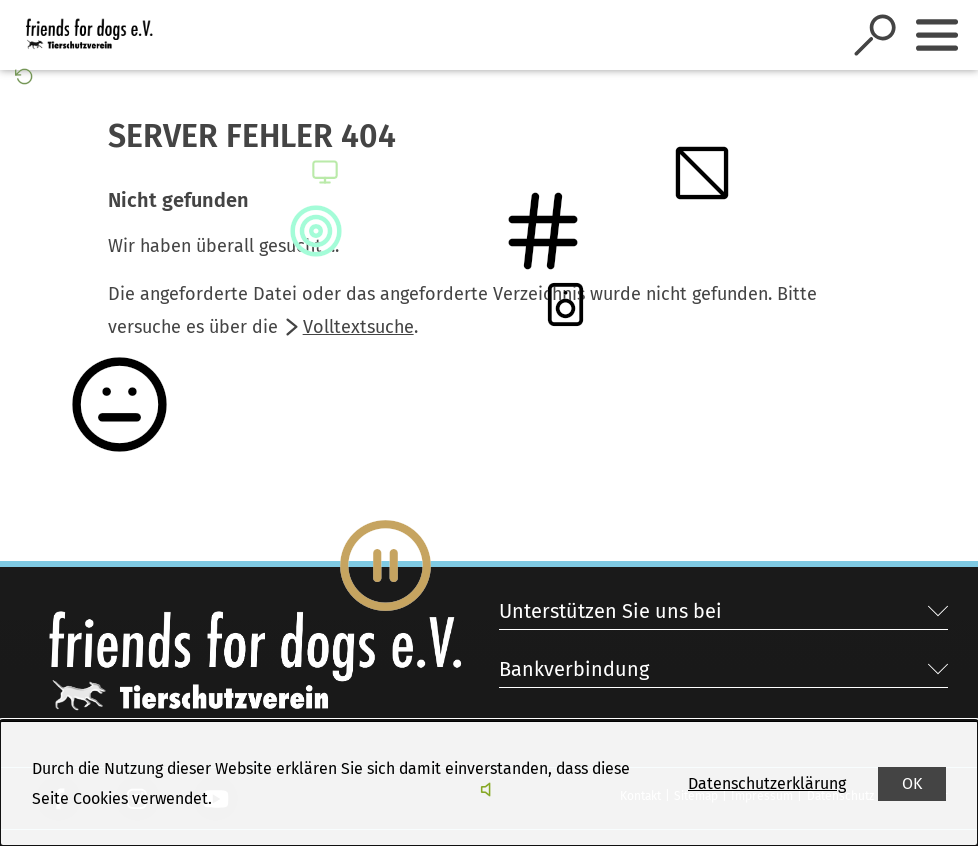 The height and width of the screenshot is (846, 978). Describe the element at coordinates (24, 76) in the screenshot. I see `undo last action` at that location.